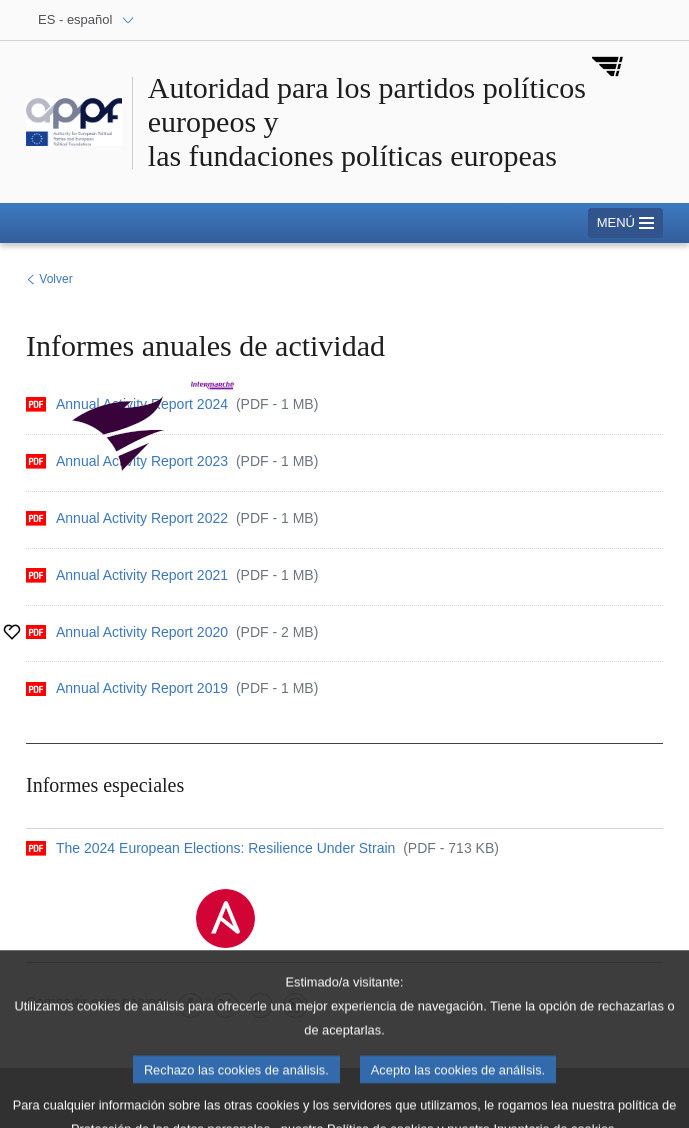 This screenshot has width=689, height=1128. What do you see at coordinates (118, 433) in the screenshot?
I see `Pingdom website monitoring service logo` at bounding box center [118, 433].